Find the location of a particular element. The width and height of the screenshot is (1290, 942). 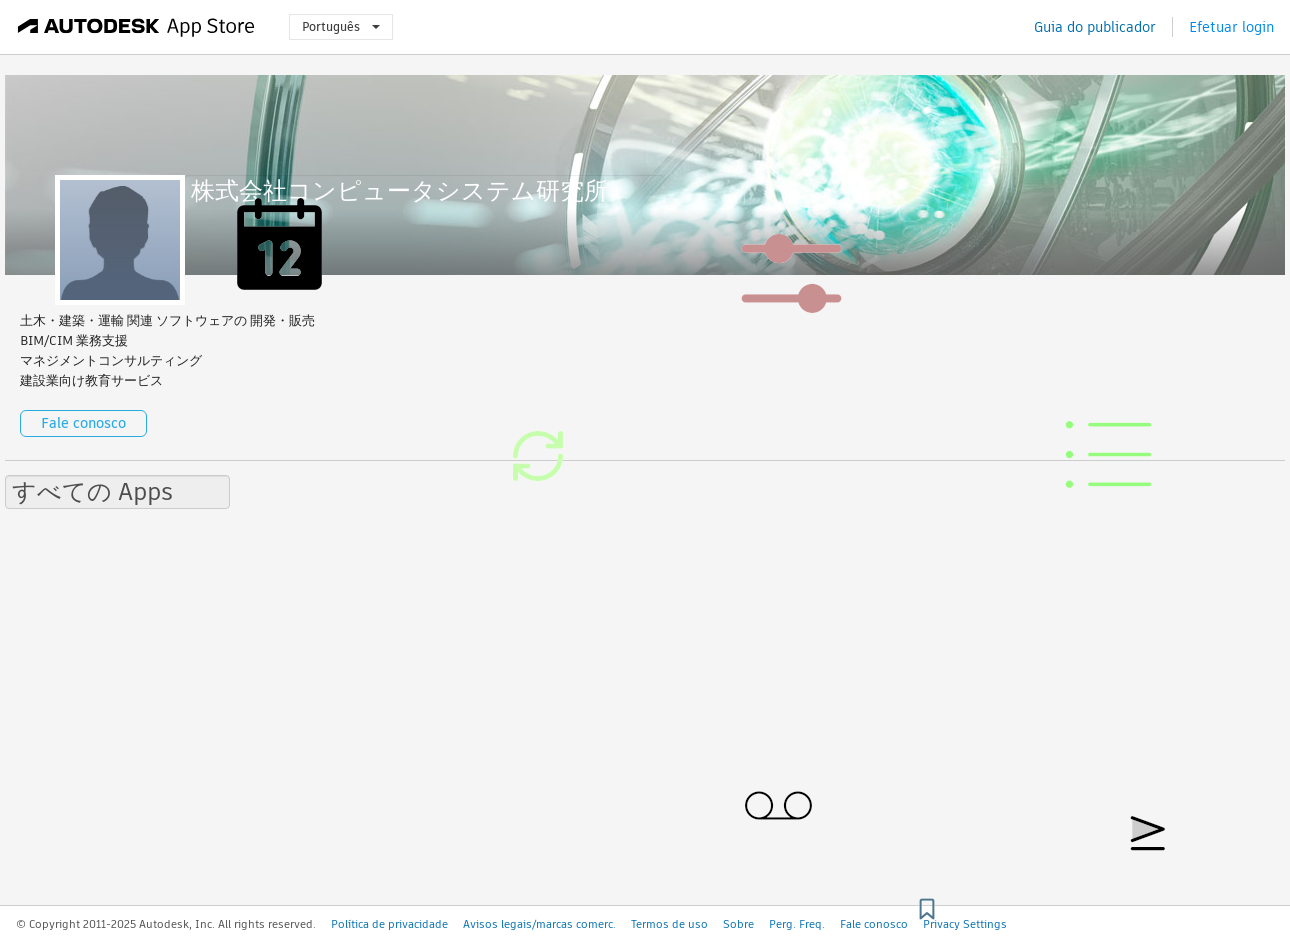

open calendar or date picker is located at coordinates (279, 247).